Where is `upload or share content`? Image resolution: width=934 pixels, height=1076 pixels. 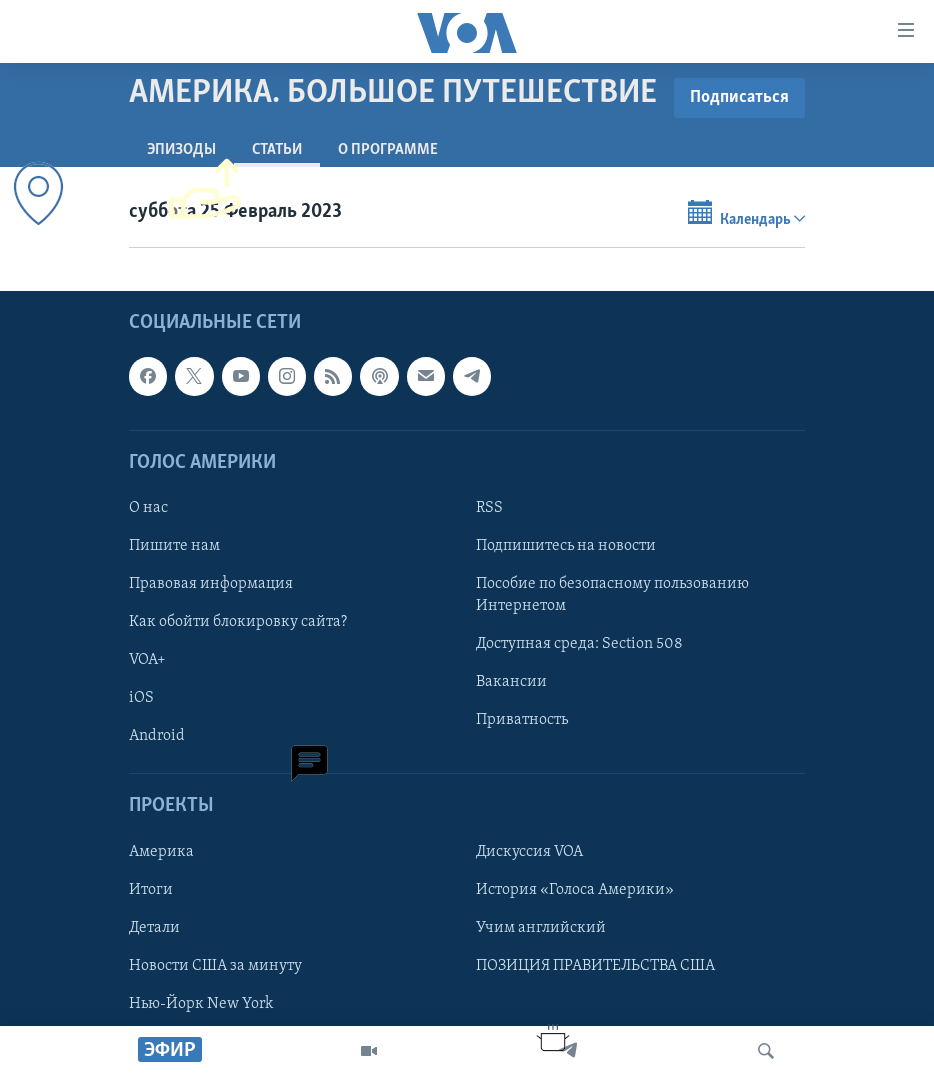
upload or share content is located at coordinates (207, 192).